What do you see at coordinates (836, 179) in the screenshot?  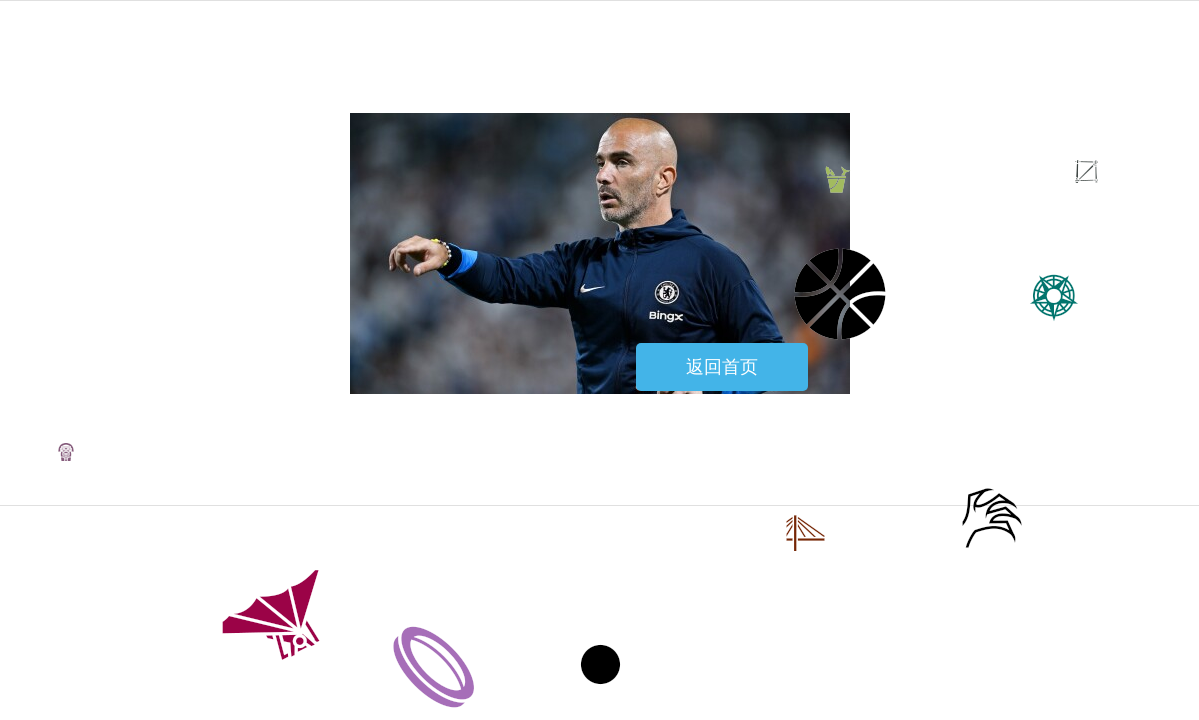 I see `view your fishing inventory or catch` at bounding box center [836, 179].